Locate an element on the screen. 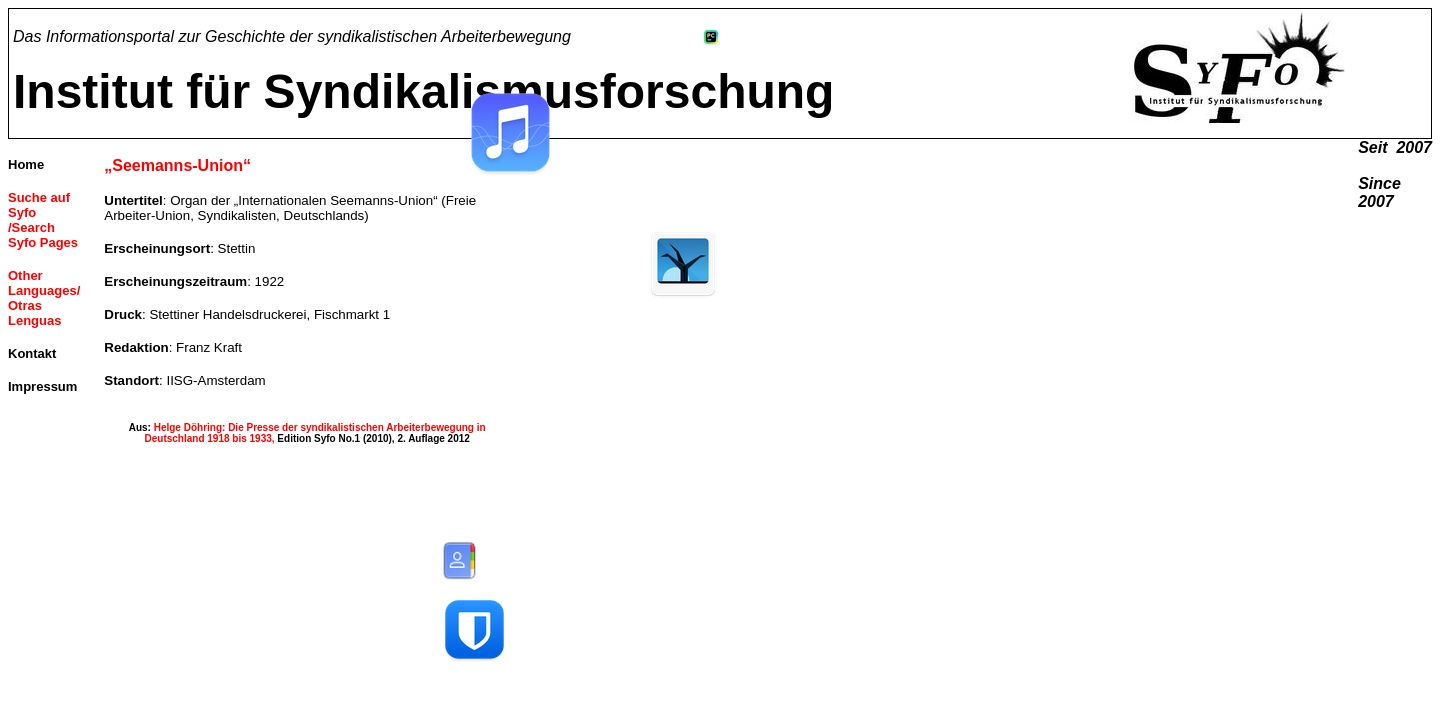 This screenshot has width=1440, height=720. open bitwarden password manager is located at coordinates (474, 629).